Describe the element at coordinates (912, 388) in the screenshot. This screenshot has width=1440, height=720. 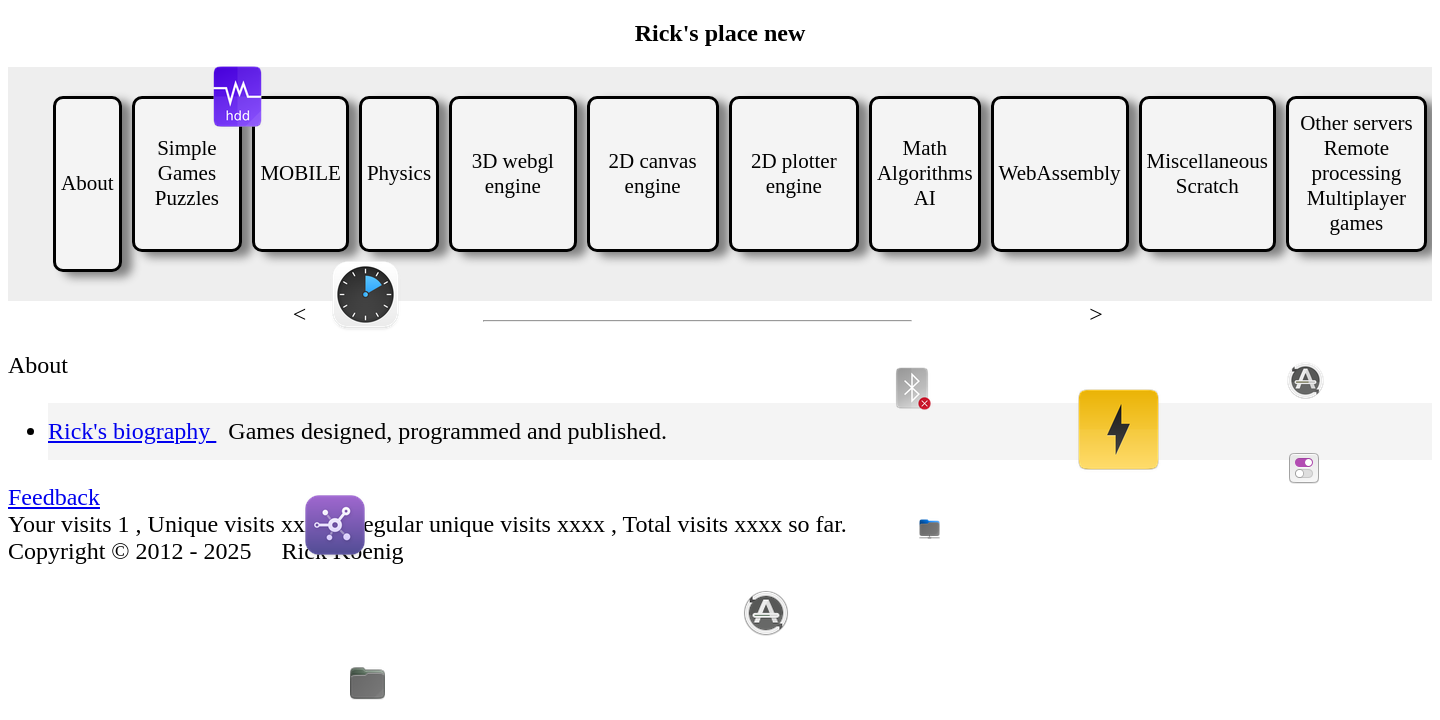
I see `bluetooth connectivity is disabled` at that location.